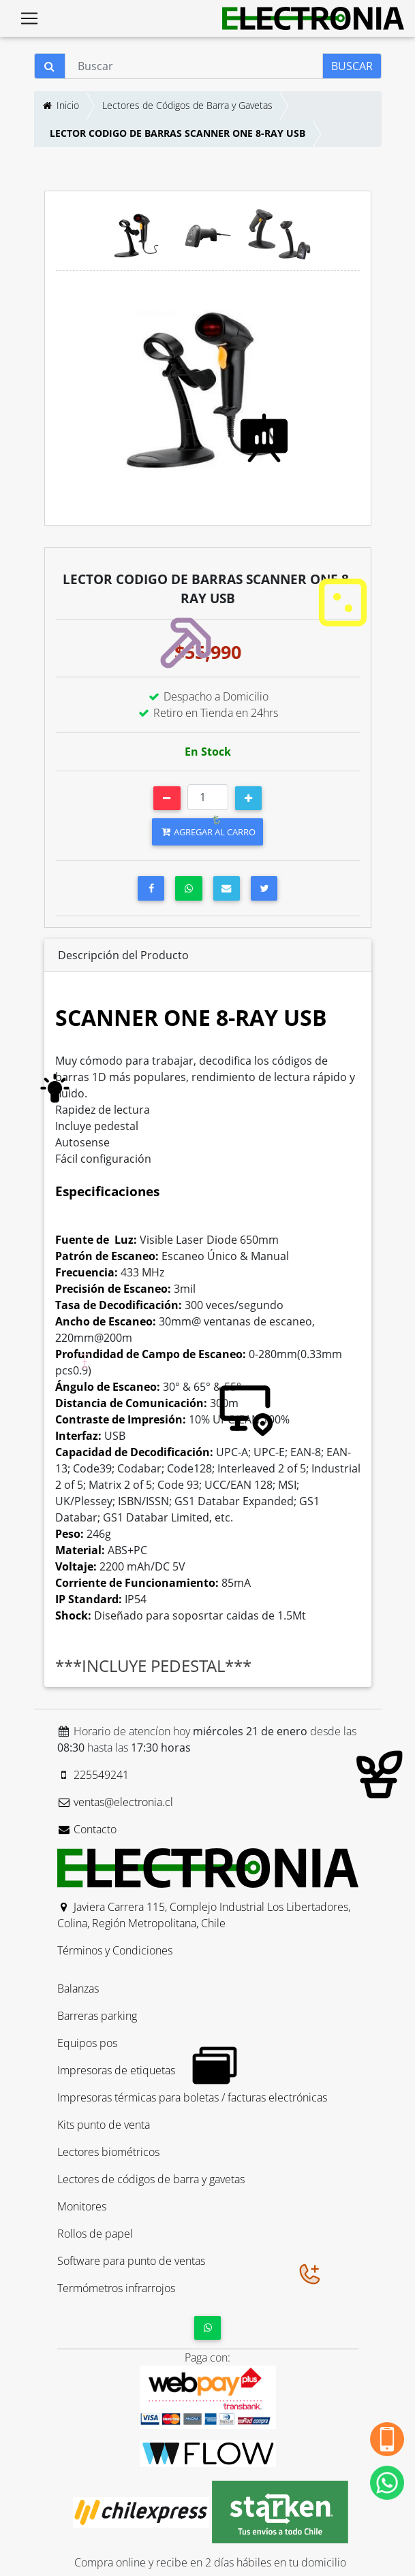  I want to click on text input field is active, so click(84, 1361).